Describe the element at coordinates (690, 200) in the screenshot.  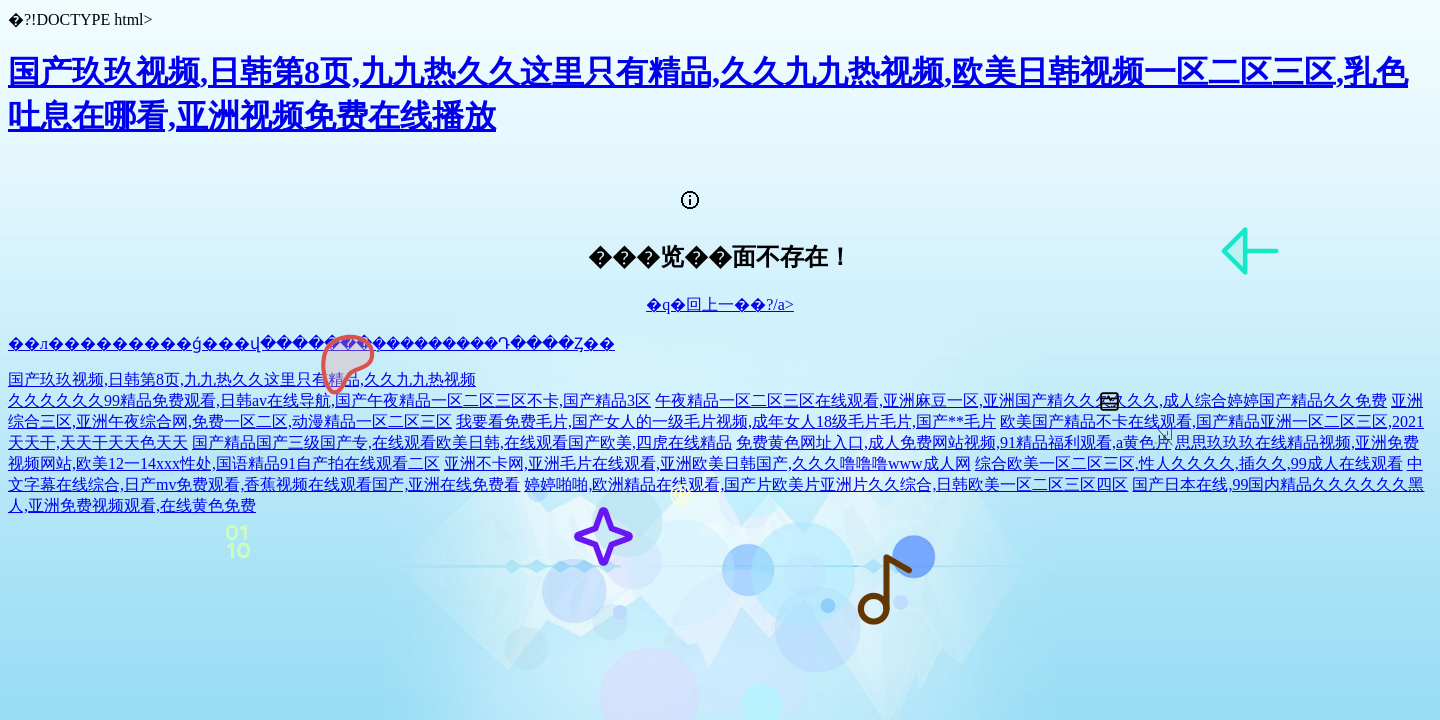
I see `view more information about this item` at that location.